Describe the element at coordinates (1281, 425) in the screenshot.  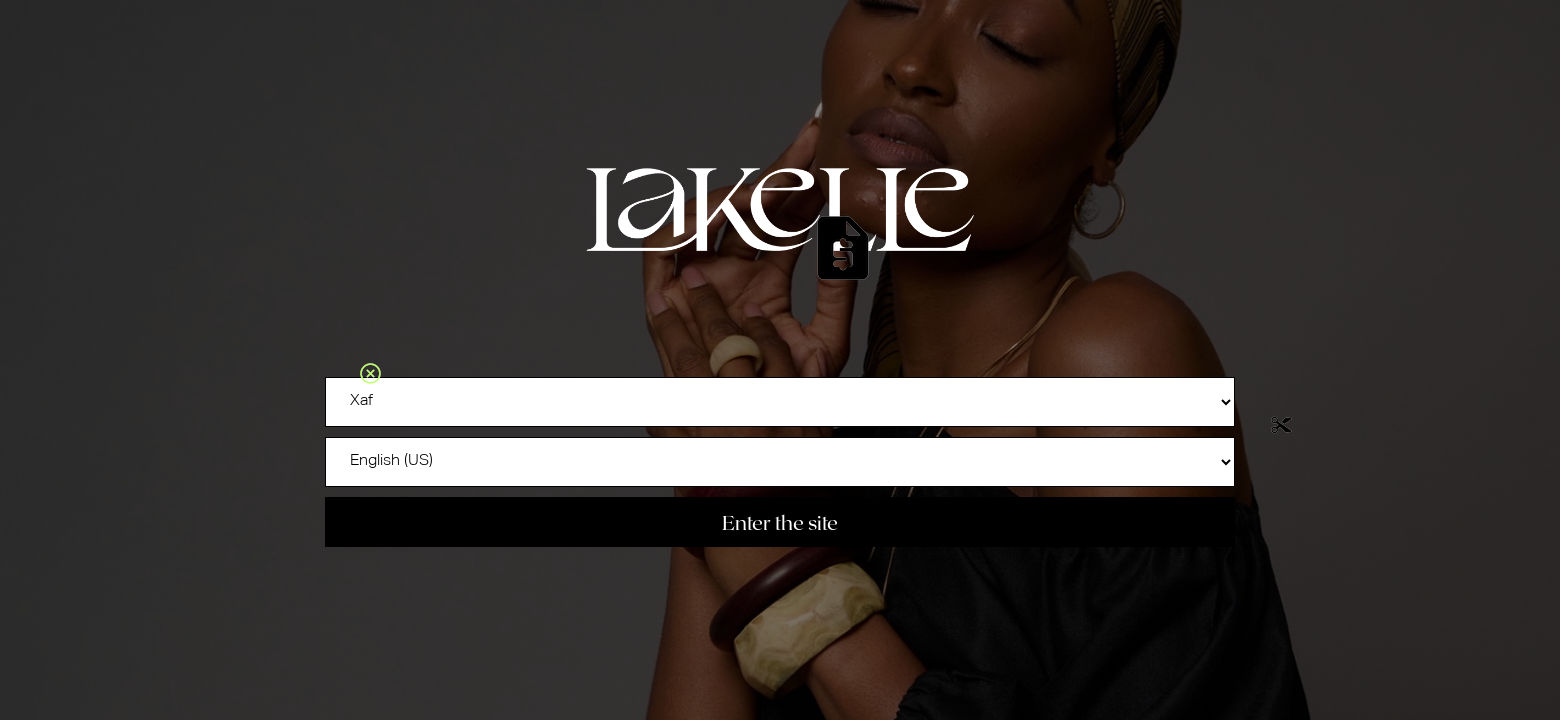
I see `cut selected content` at that location.